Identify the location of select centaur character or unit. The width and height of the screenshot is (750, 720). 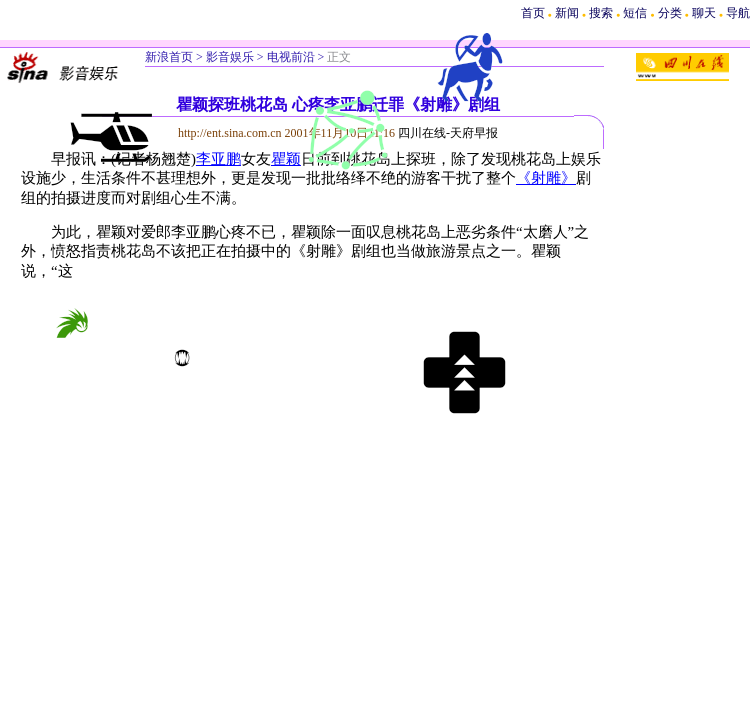
(470, 67).